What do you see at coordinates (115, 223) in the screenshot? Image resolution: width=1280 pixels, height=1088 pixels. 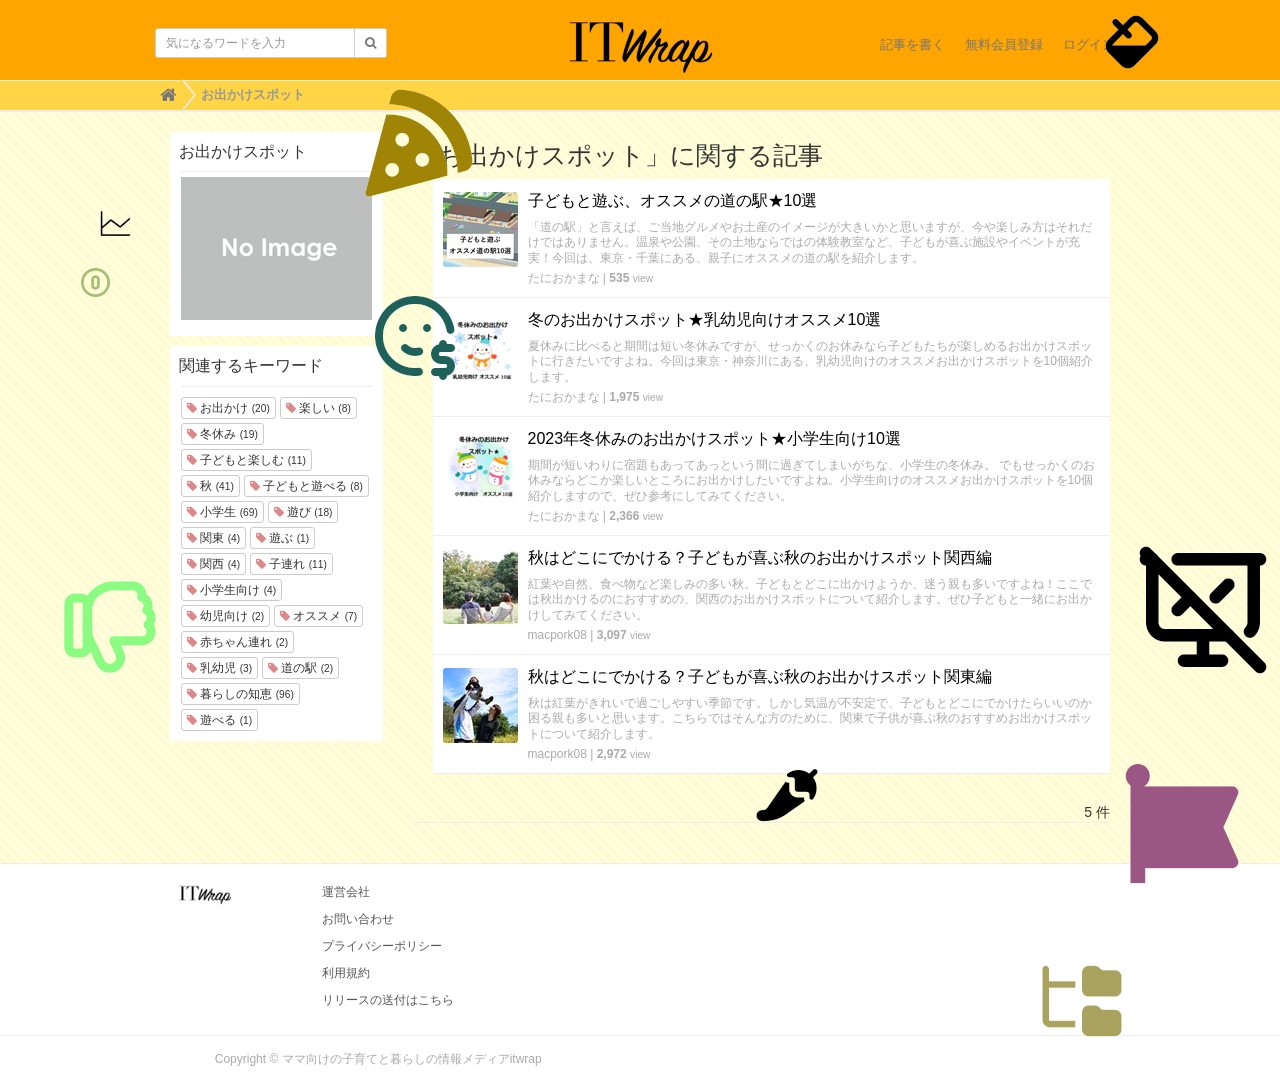 I see `view analytics or statistics` at bounding box center [115, 223].